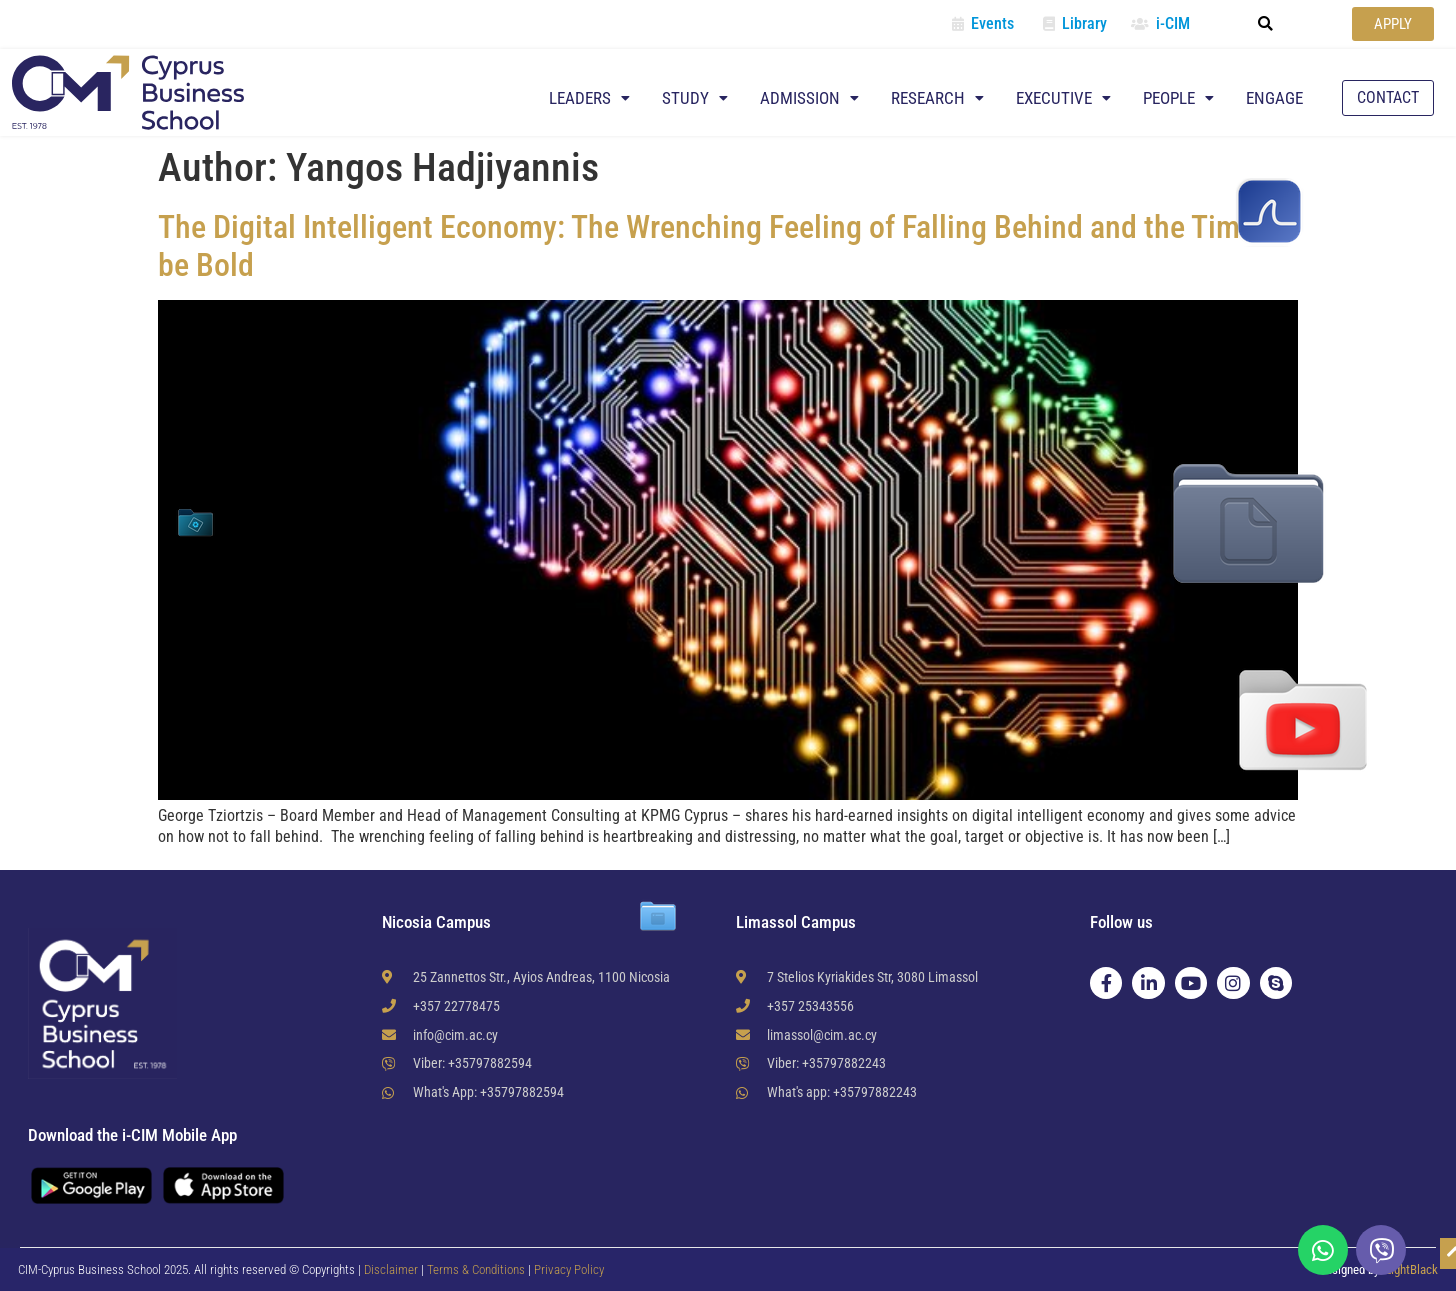 This screenshot has width=1456, height=1291. I want to click on open web design projects folder, so click(658, 916).